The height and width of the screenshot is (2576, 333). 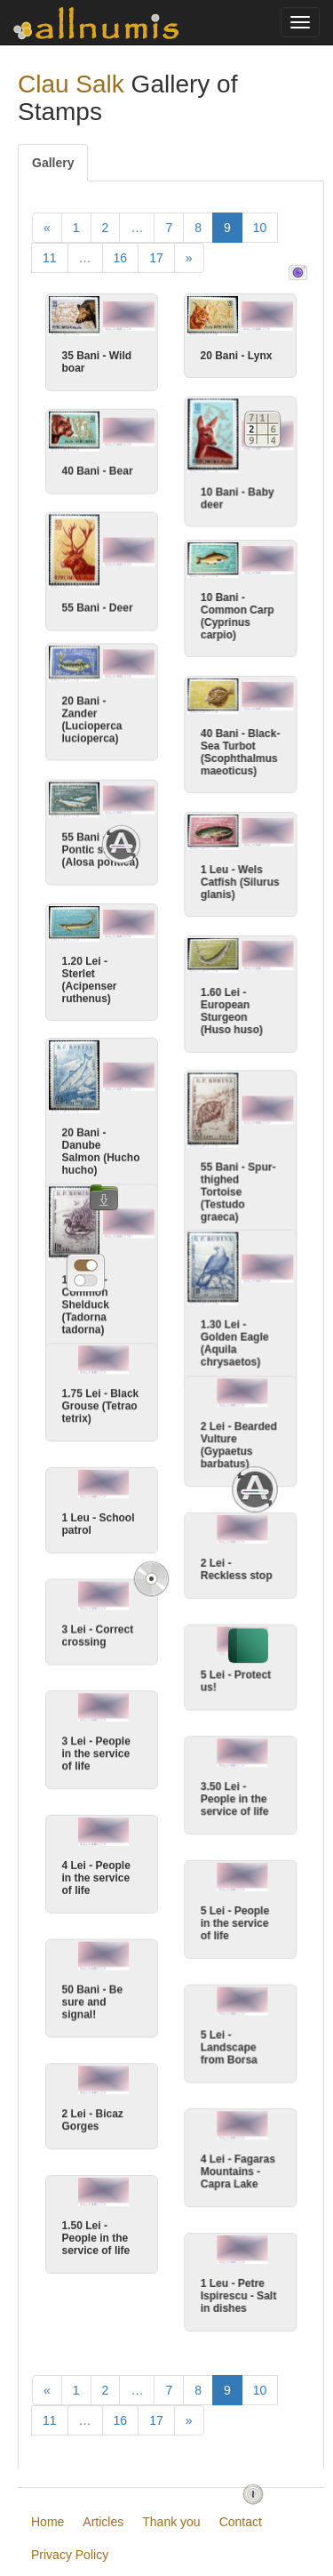 What do you see at coordinates (104, 1197) in the screenshot?
I see `access your downloads folder` at bounding box center [104, 1197].